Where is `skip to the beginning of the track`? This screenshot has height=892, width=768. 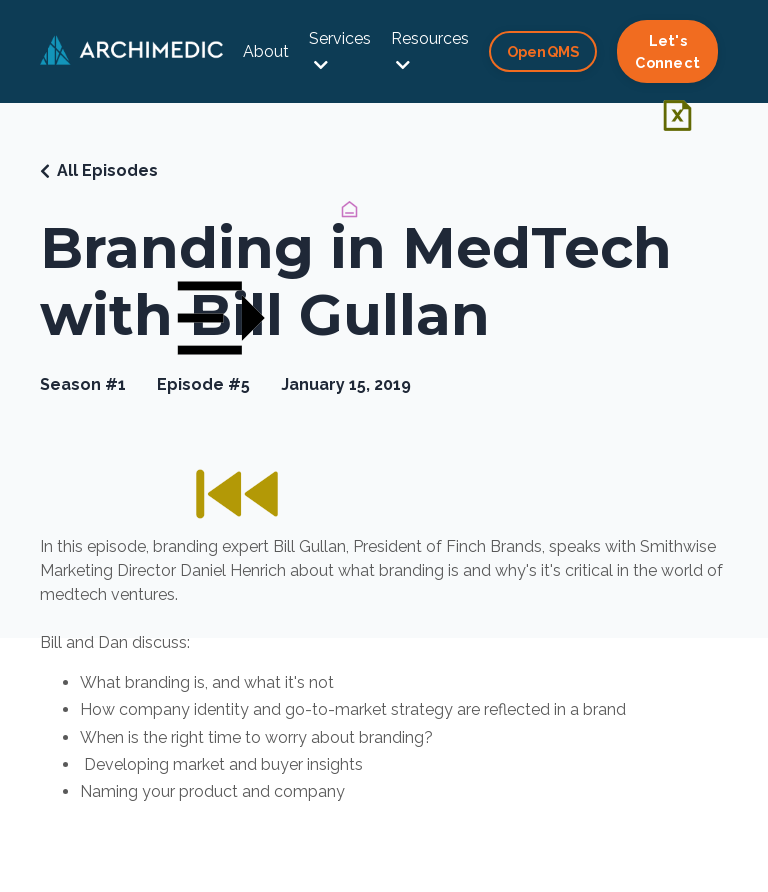
skip to the beginning of the track is located at coordinates (237, 494).